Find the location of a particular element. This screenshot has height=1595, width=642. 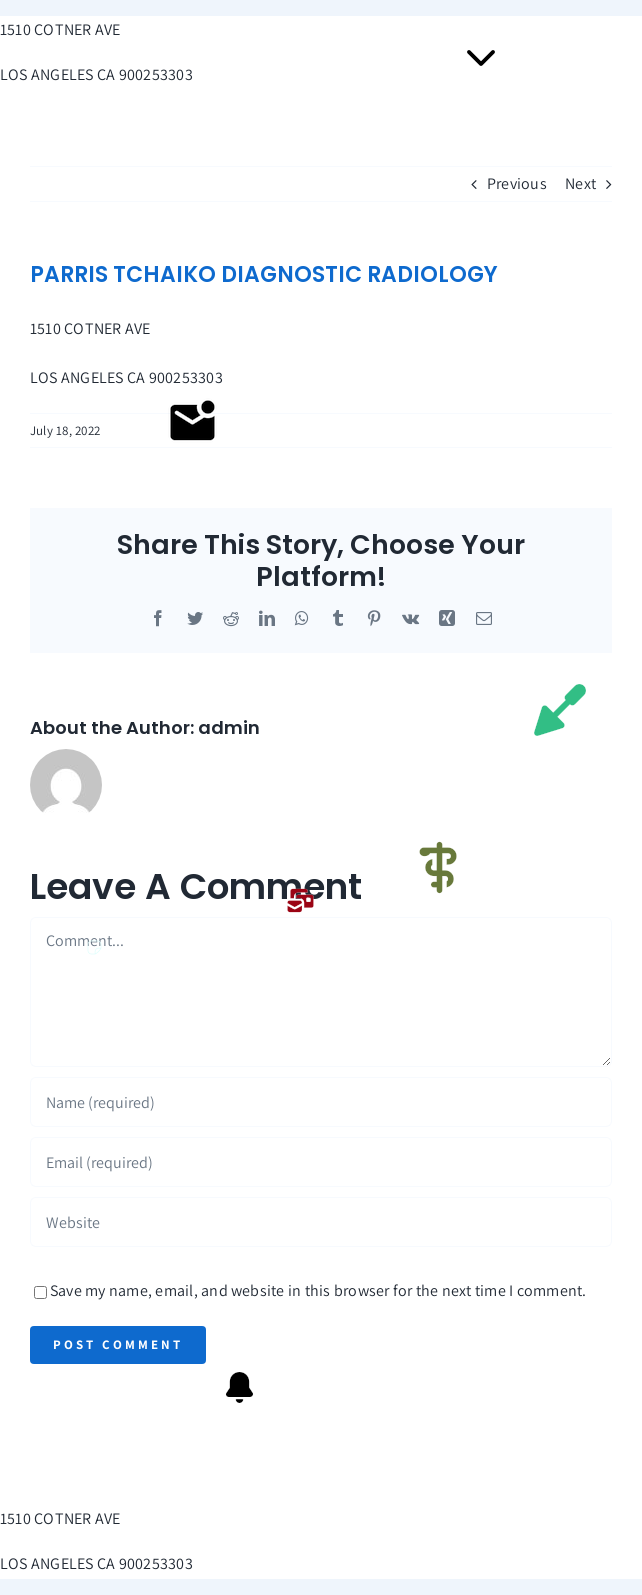

access gardening or landscaping tools is located at coordinates (558, 711).